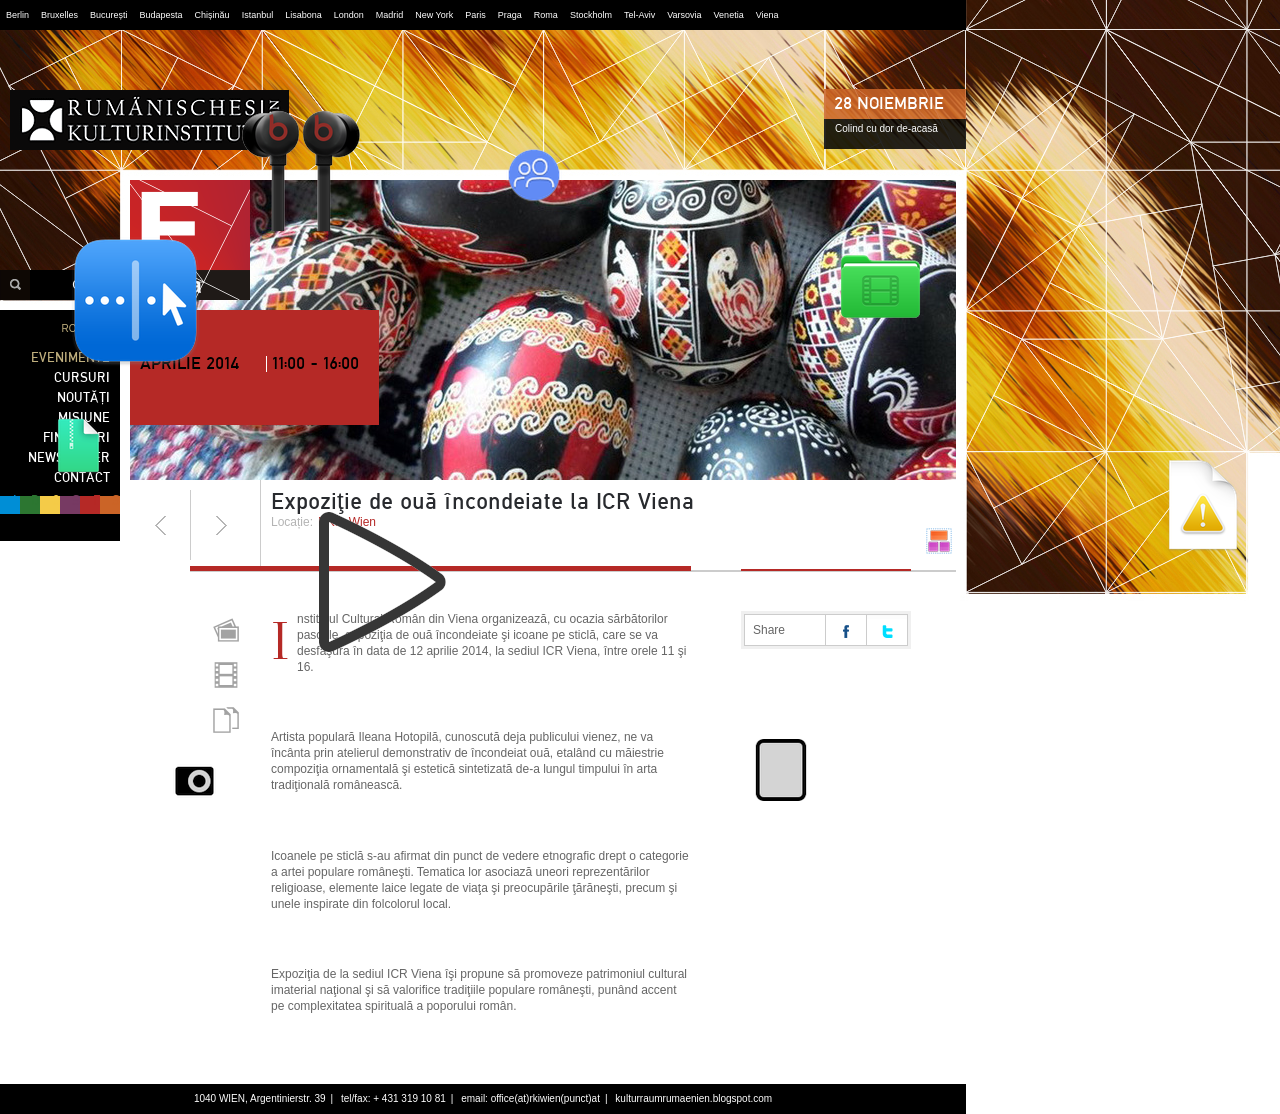 Image resolution: width=1280 pixels, height=1114 pixels. What do you see at coordinates (781, 770) in the screenshot?
I see `iPad device with Face ID in sidebar navigation` at bounding box center [781, 770].